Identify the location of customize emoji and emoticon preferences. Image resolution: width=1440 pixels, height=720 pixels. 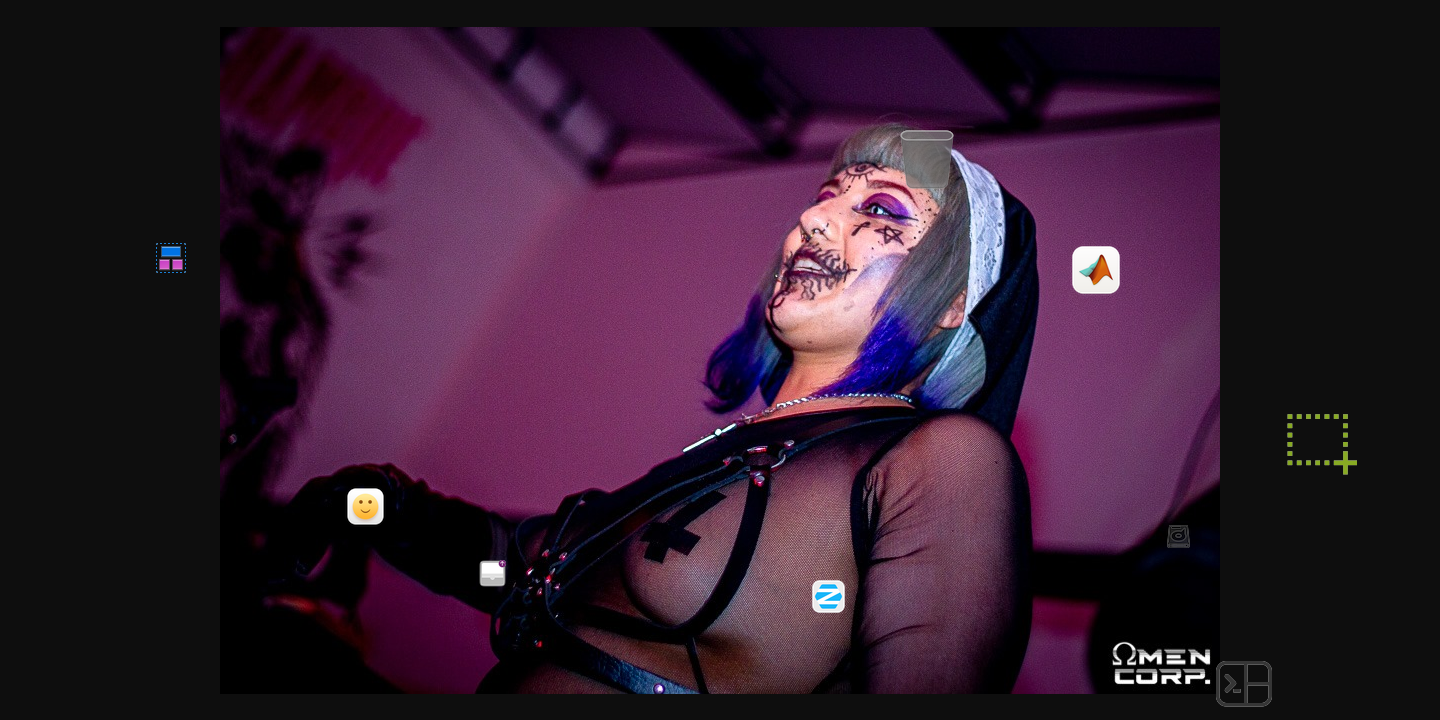
(365, 506).